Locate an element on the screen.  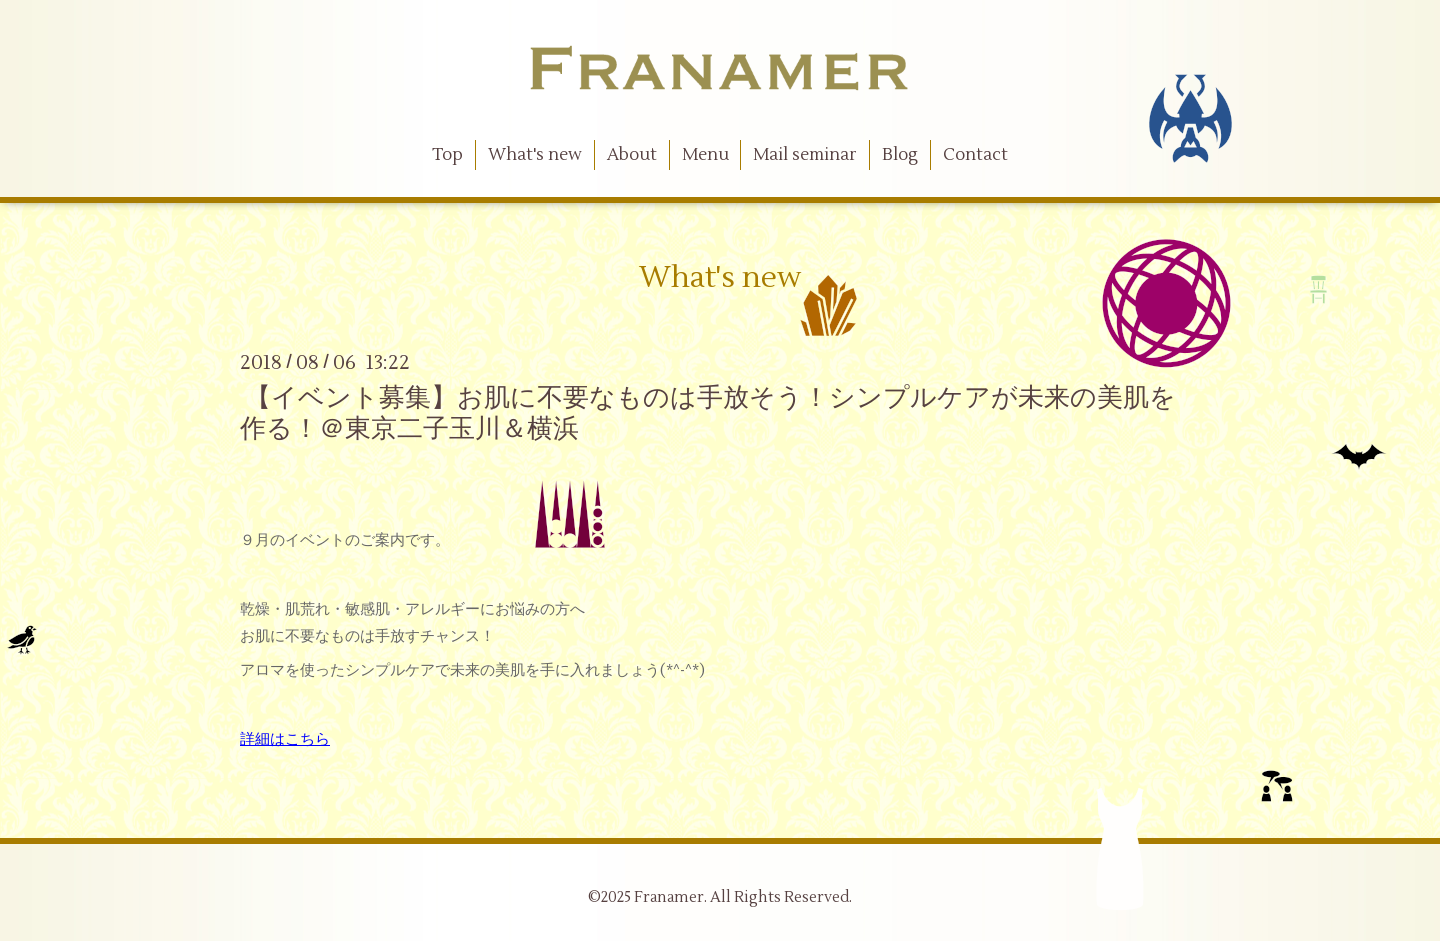
play backgammon is located at coordinates (570, 513).